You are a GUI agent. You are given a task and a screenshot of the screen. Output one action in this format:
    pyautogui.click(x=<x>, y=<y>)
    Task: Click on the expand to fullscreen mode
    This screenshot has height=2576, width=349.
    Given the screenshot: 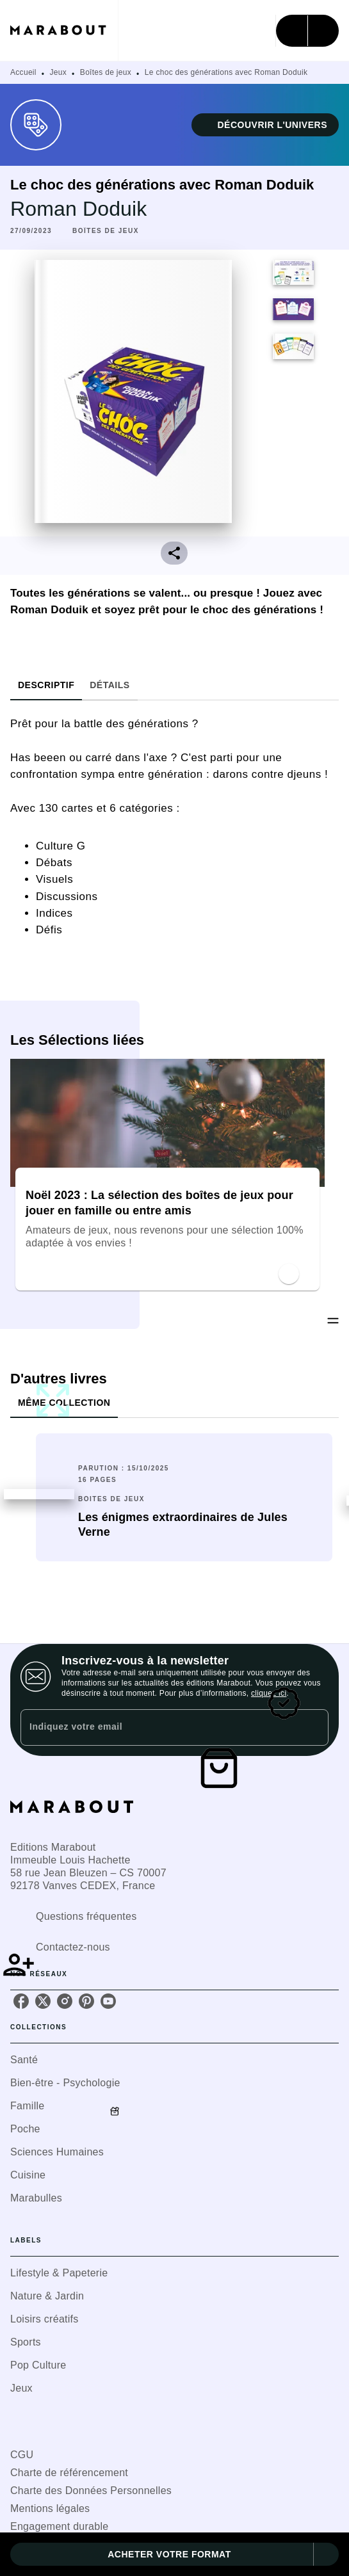 What is the action you would take?
    pyautogui.click(x=53, y=1400)
    